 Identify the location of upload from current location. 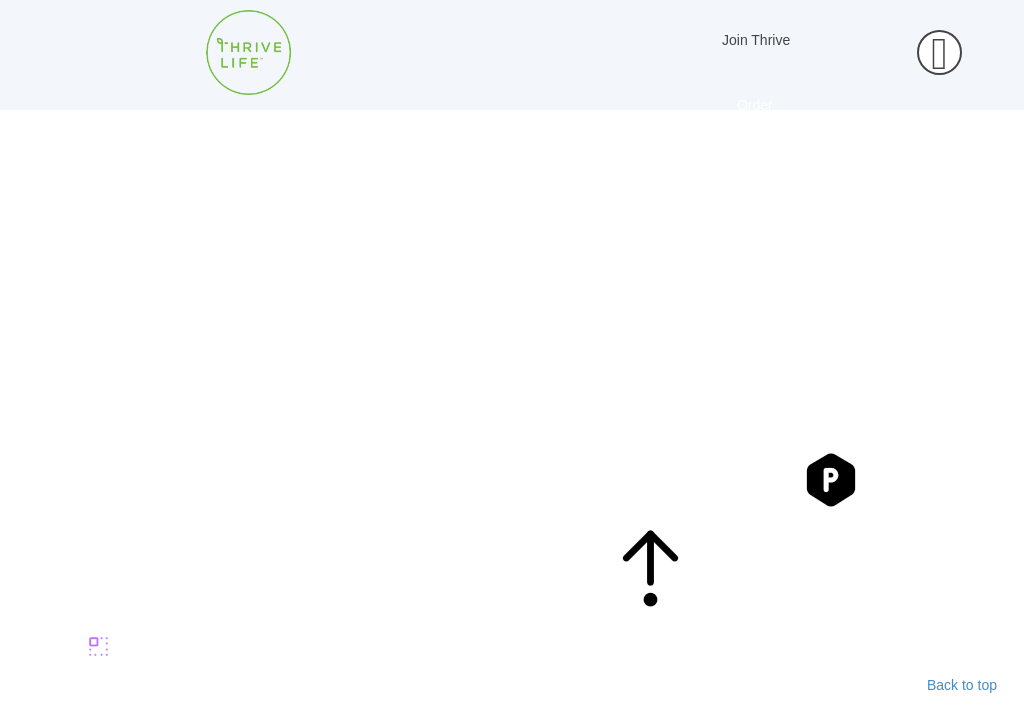
(650, 568).